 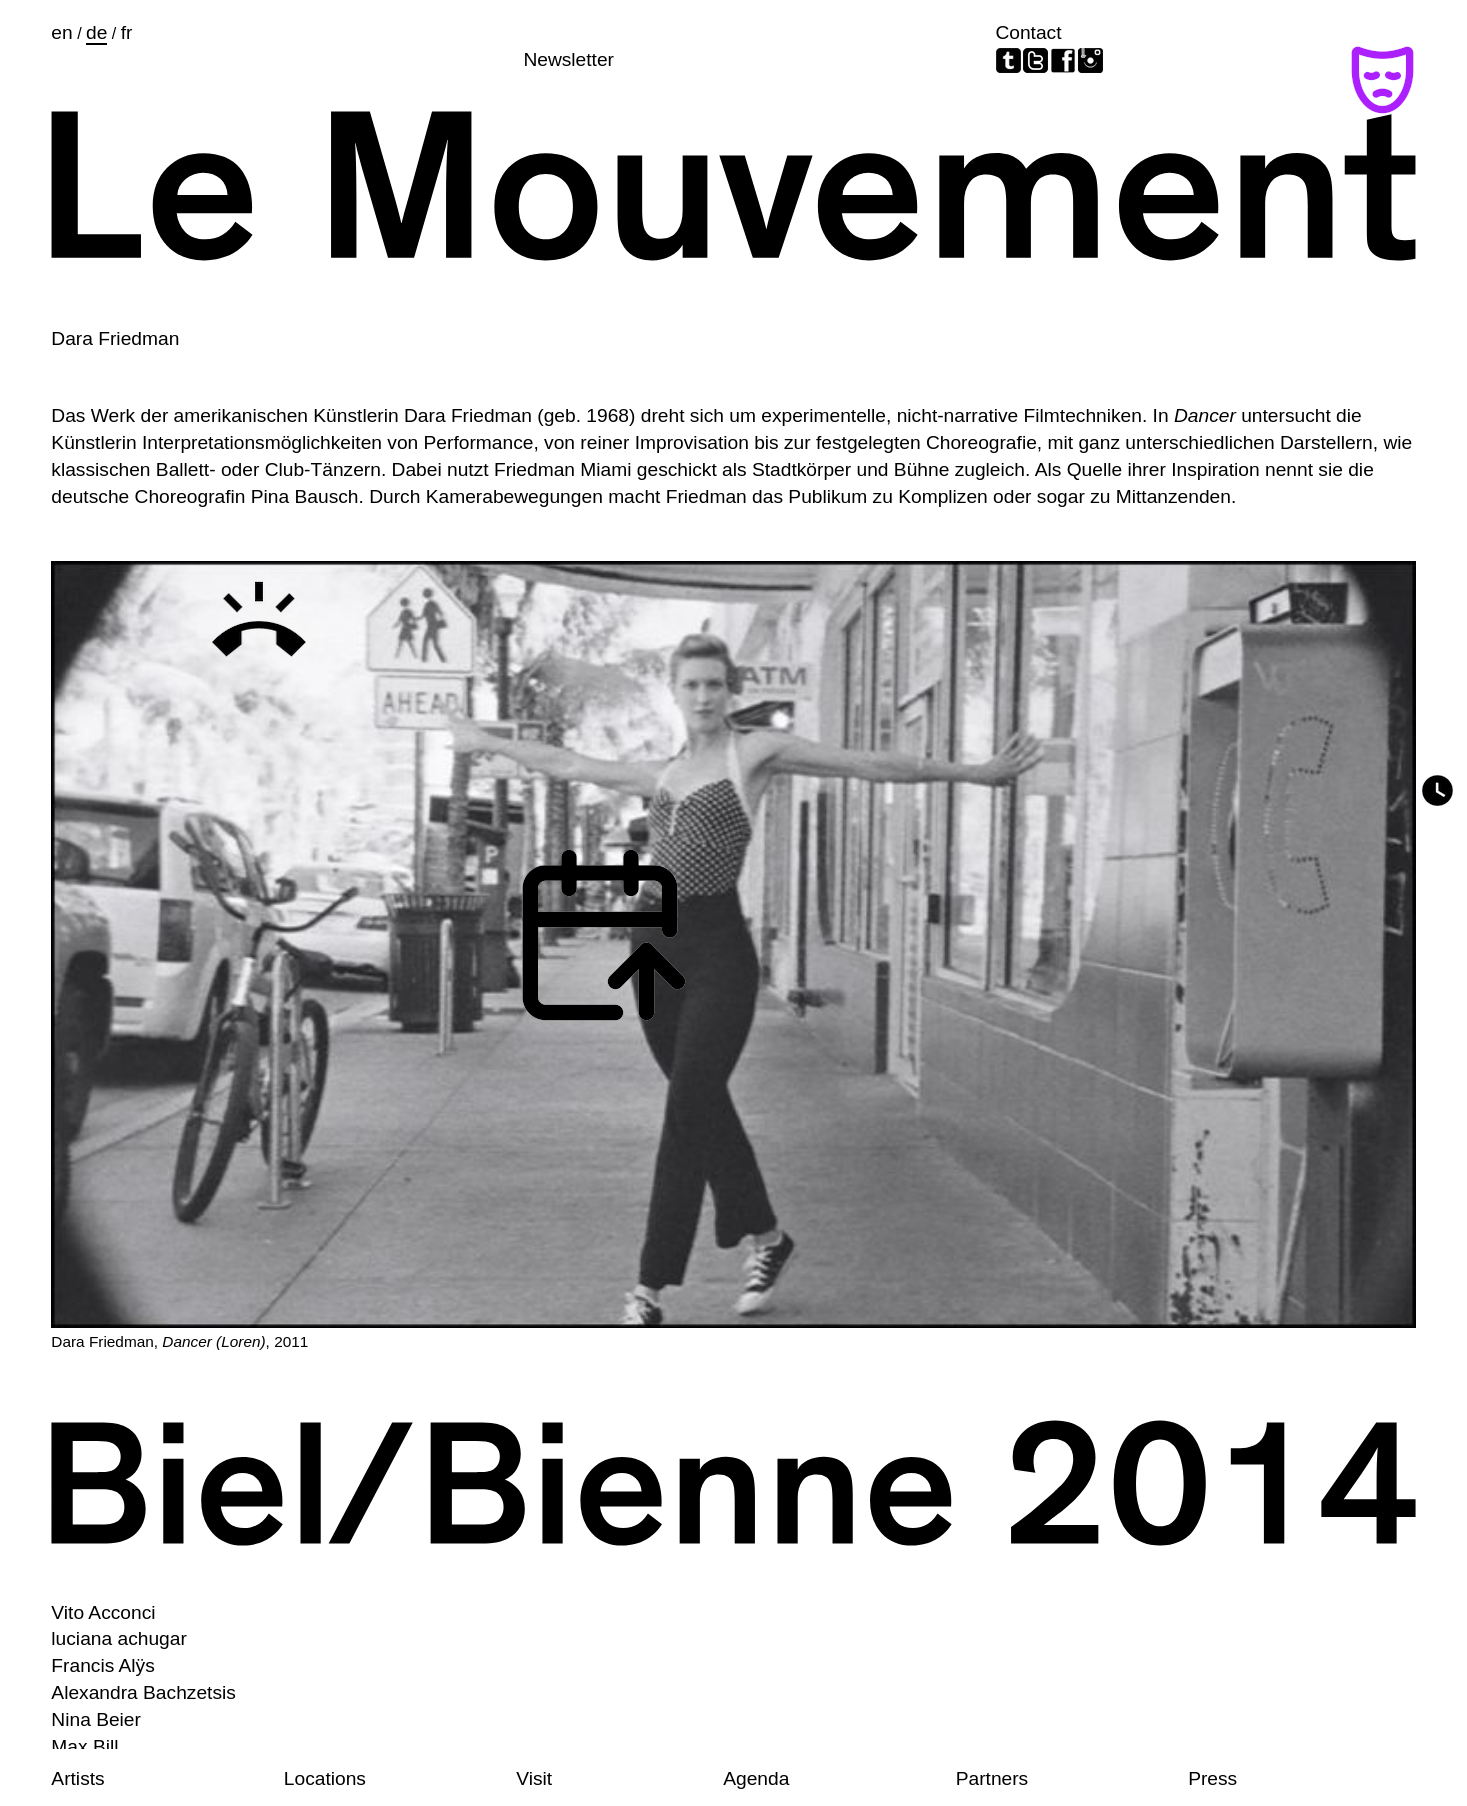 I want to click on view watch later playlist, so click(x=1437, y=790).